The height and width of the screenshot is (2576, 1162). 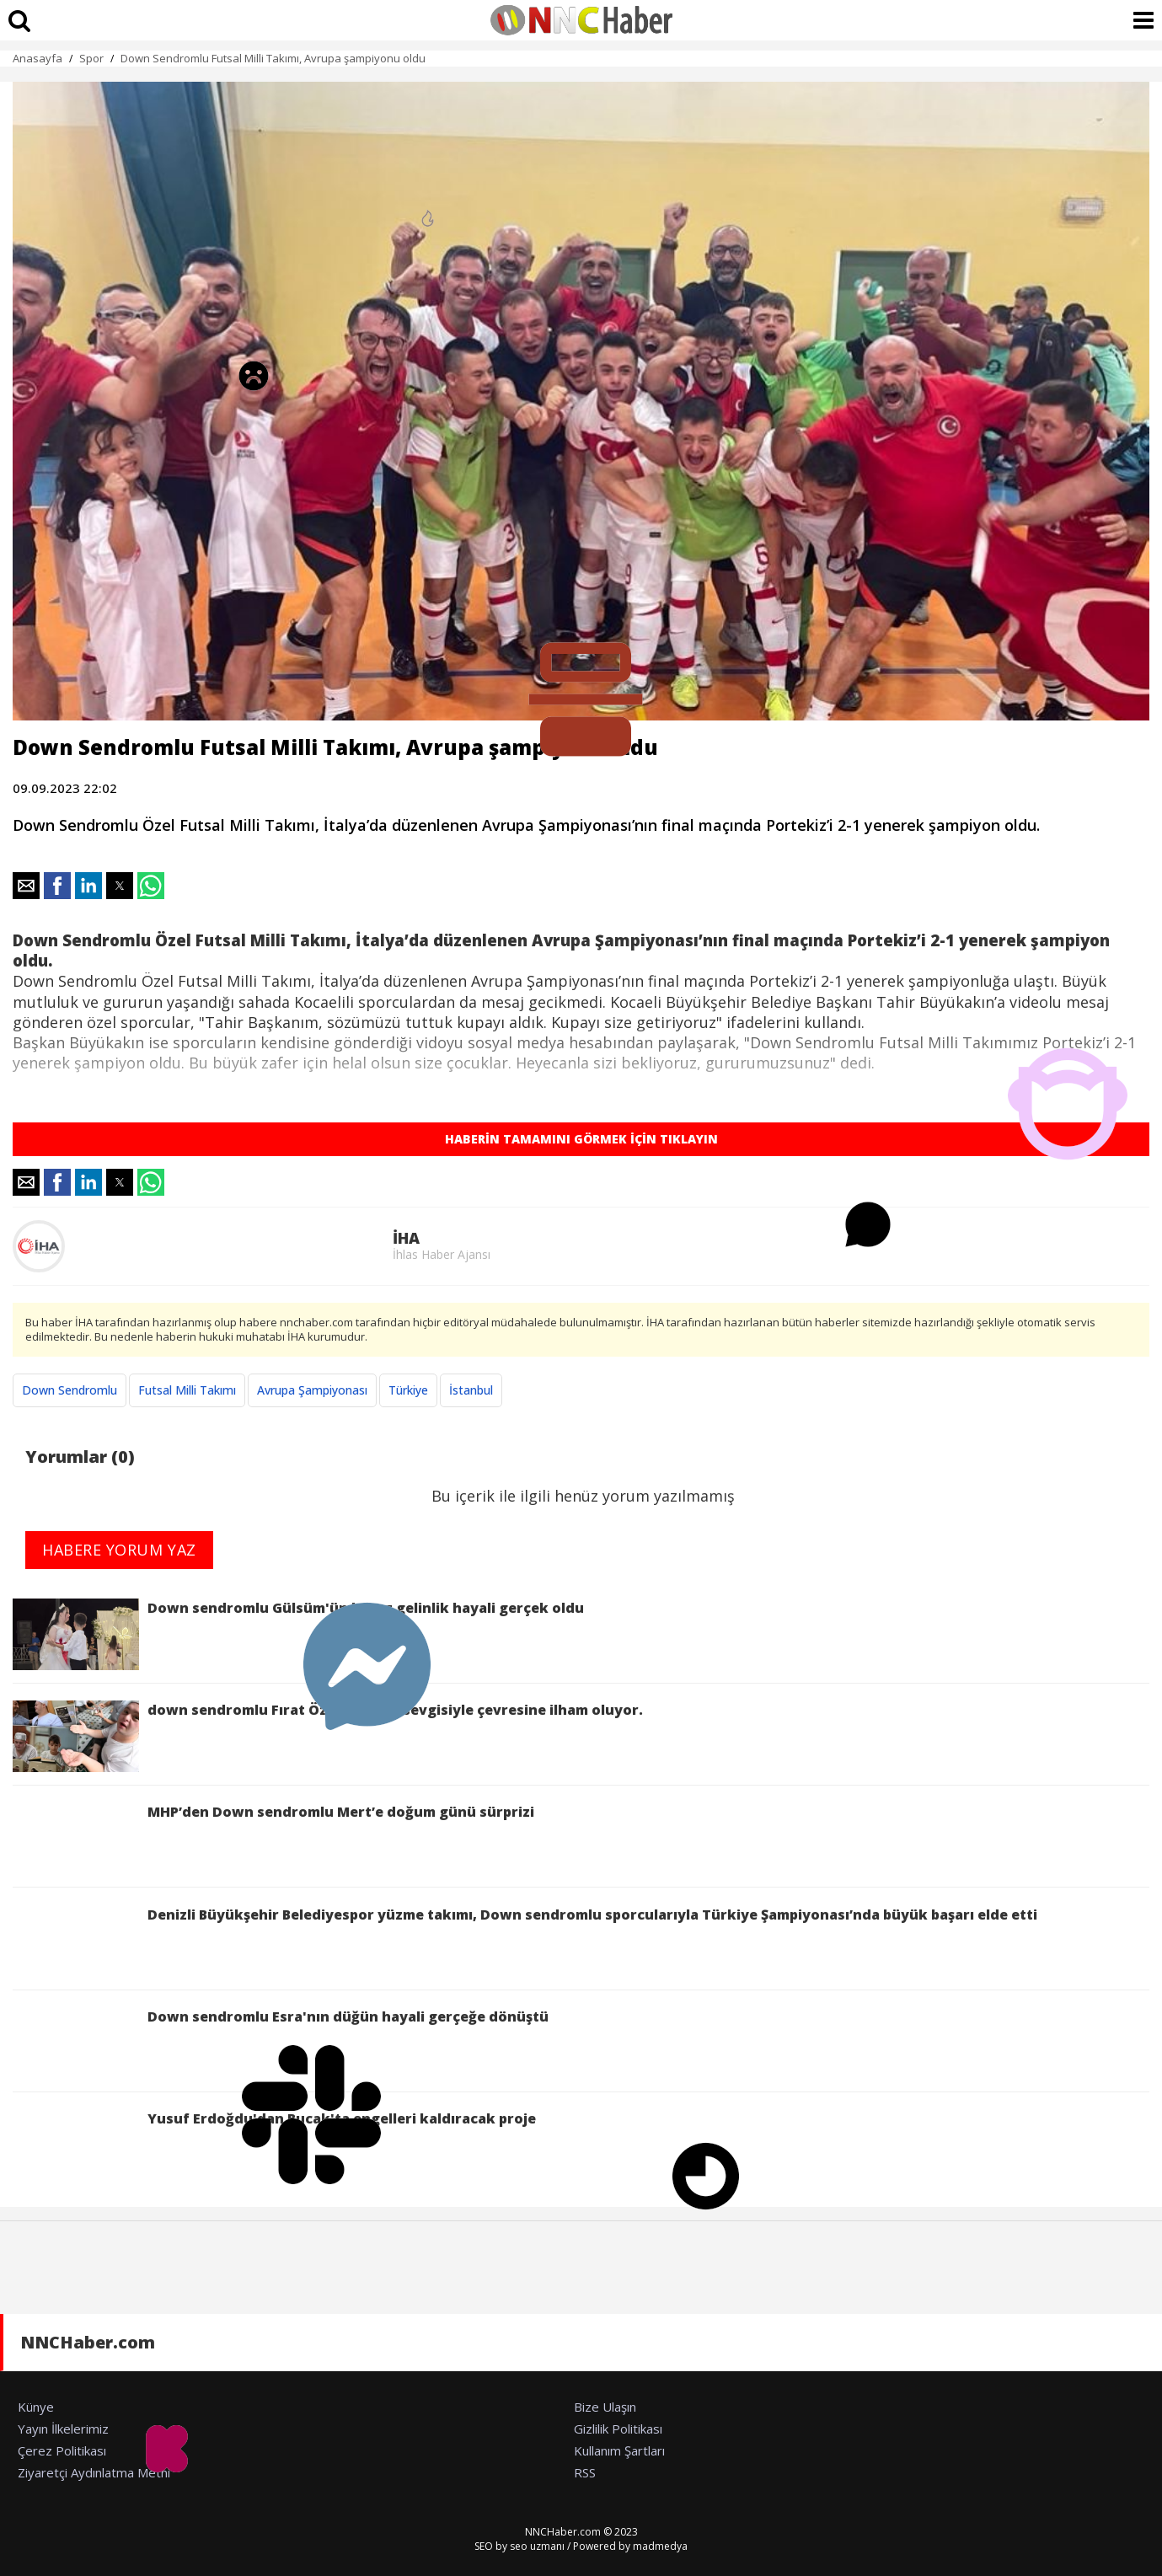 What do you see at coordinates (167, 2449) in the screenshot?
I see `open Kickstarter app` at bounding box center [167, 2449].